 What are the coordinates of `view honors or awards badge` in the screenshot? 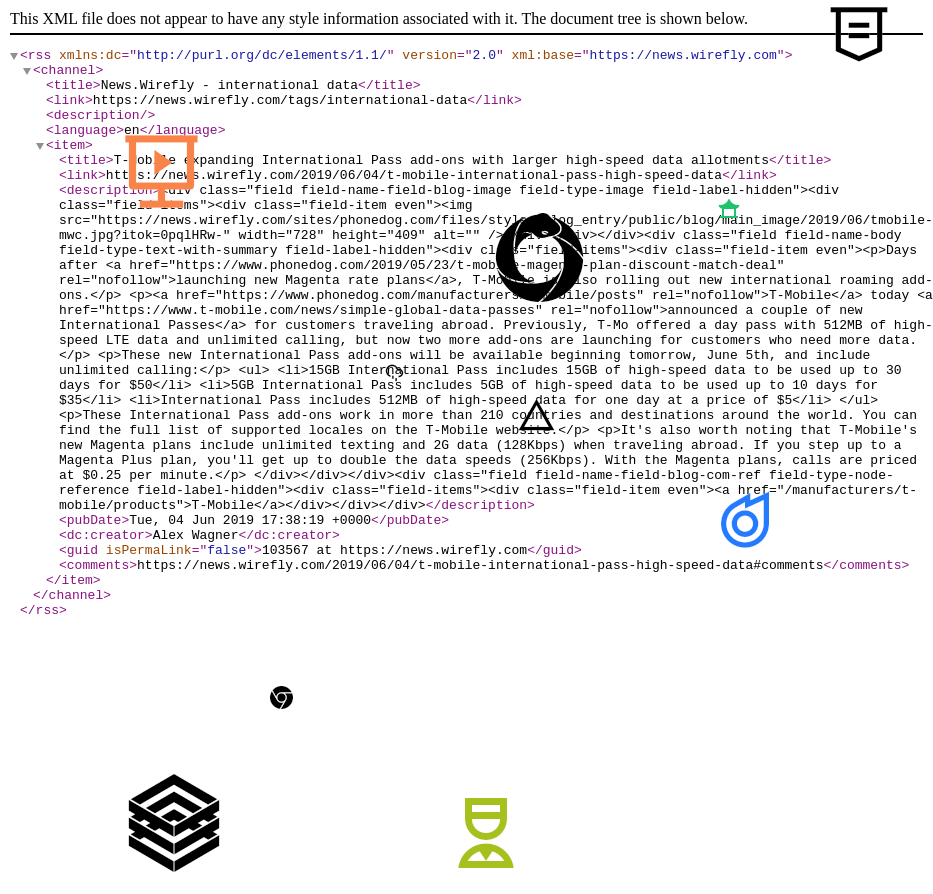 It's located at (859, 33).